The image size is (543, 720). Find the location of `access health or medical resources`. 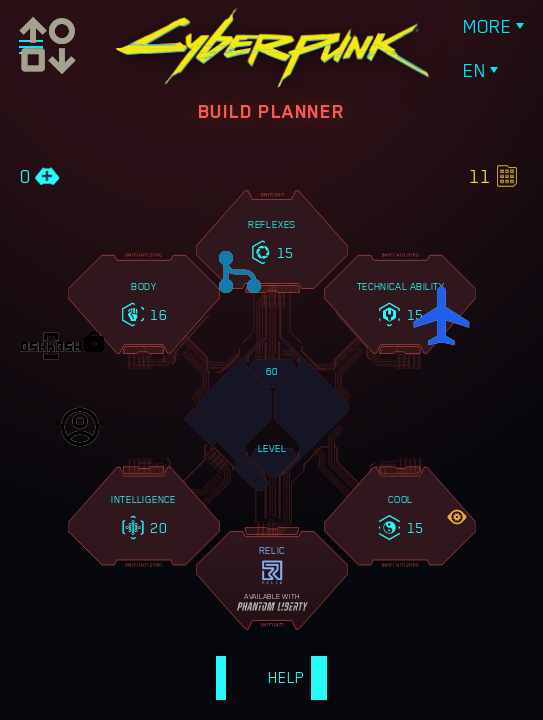

access health or medical resources is located at coordinates (94, 343).